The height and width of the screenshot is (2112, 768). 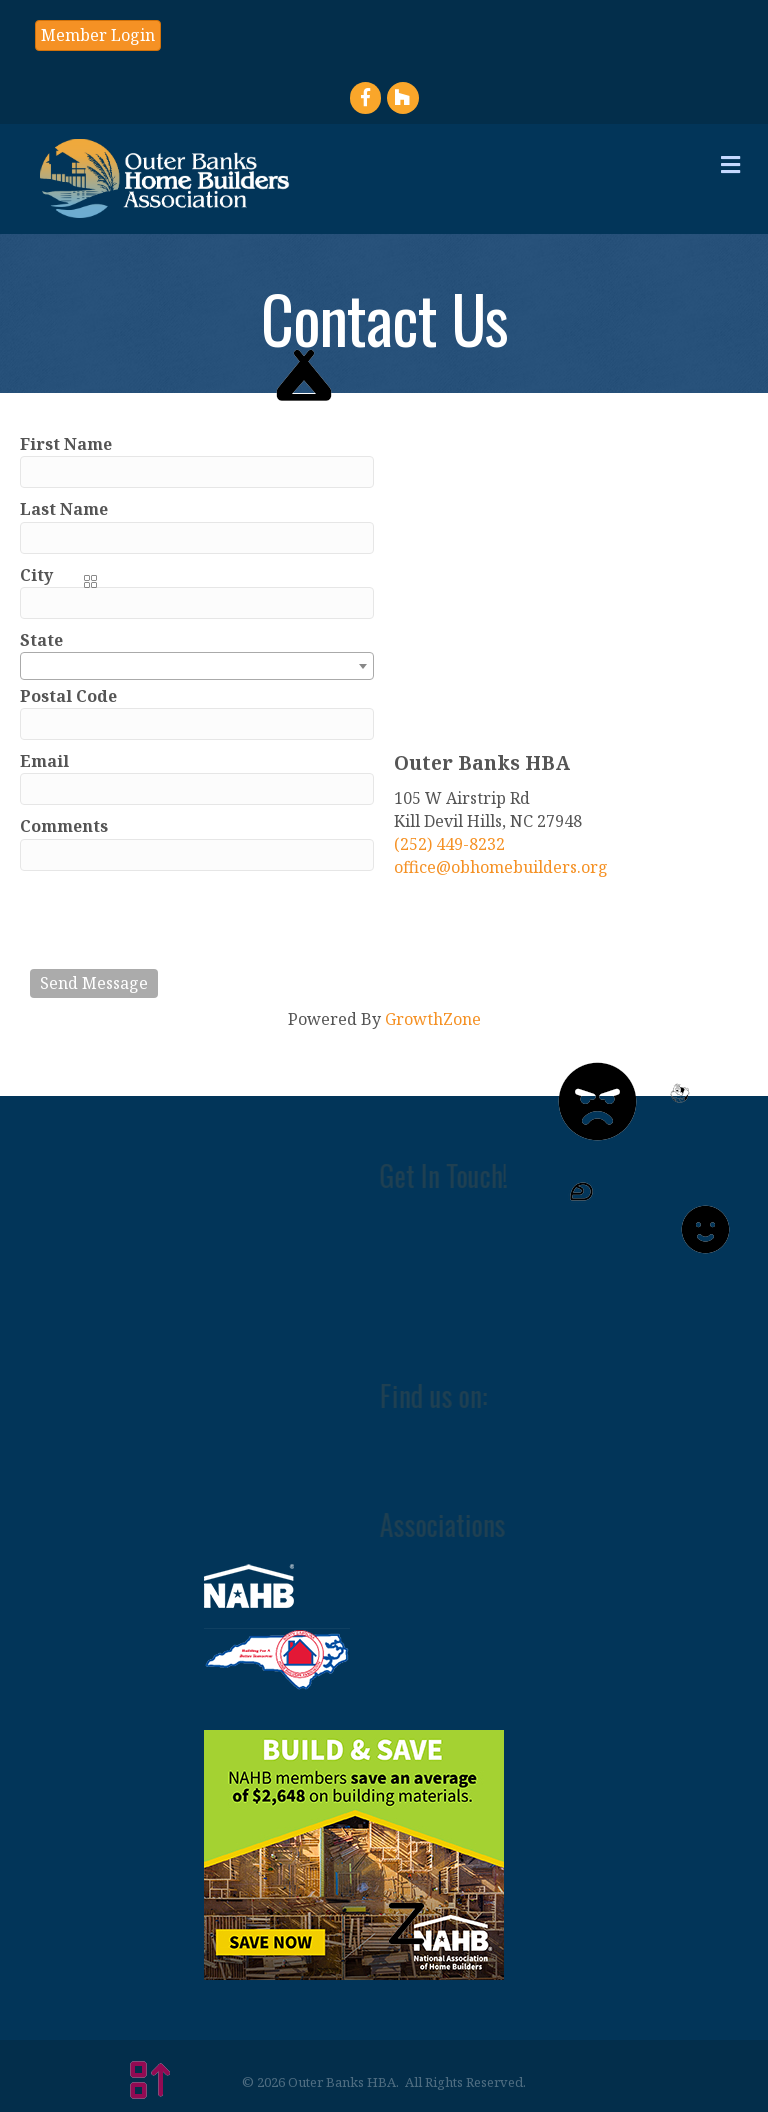 What do you see at coordinates (705, 1229) in the screenshot?
I see `add a reaction or emoji to a message` at bounding box center [705, 1229].